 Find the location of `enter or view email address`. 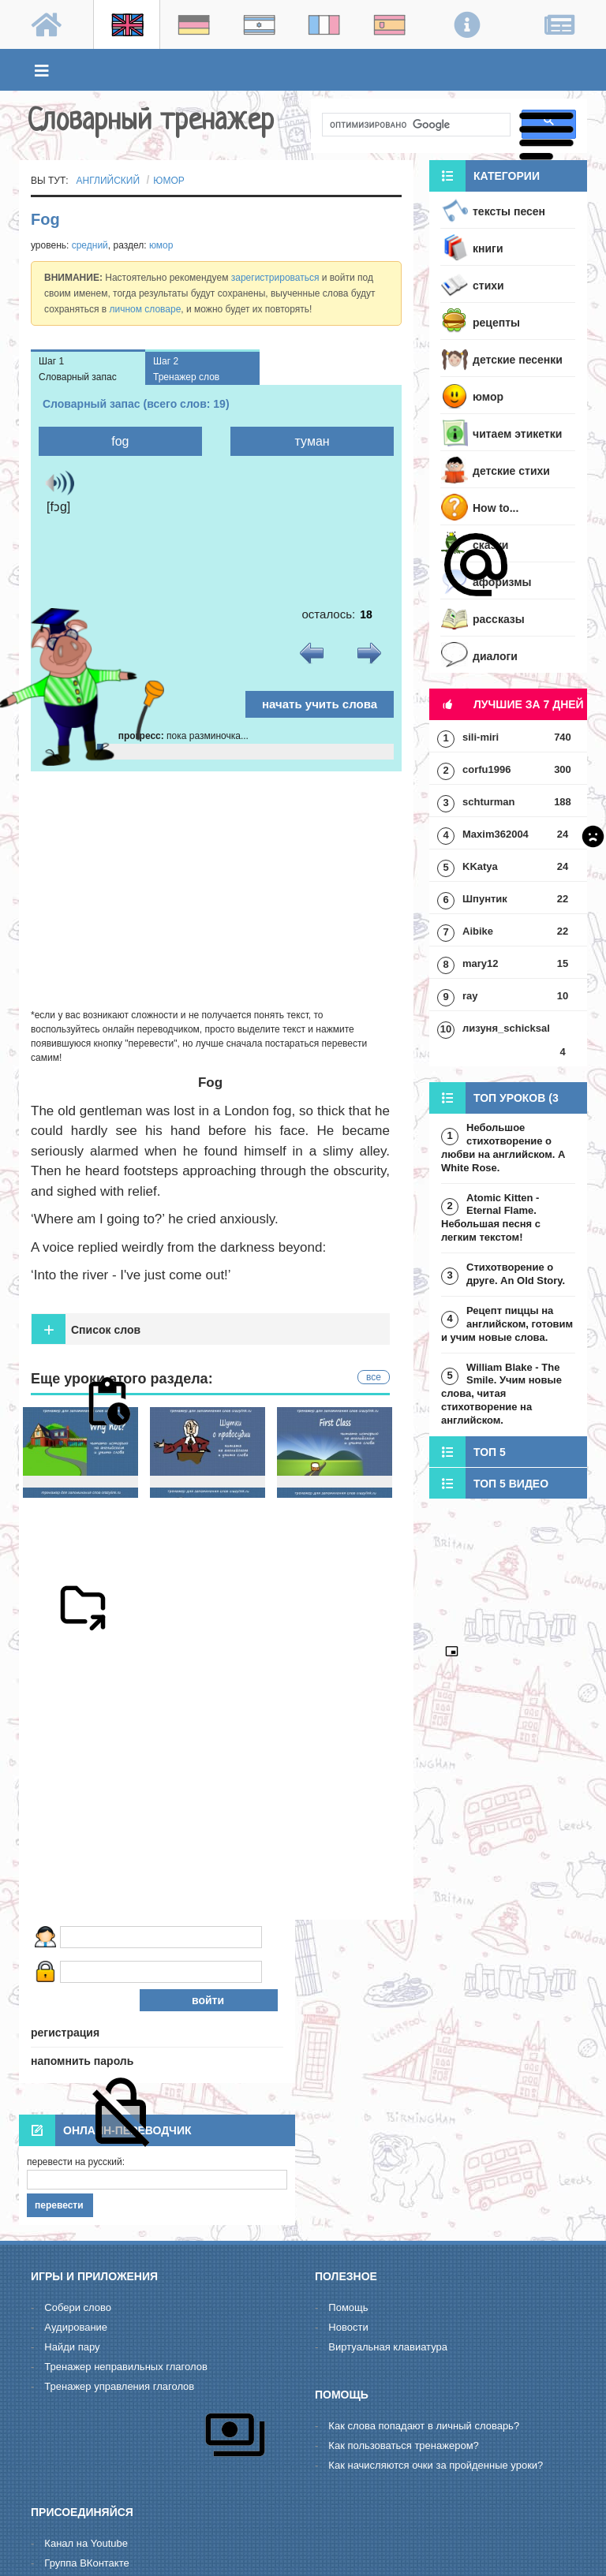

enter or view email address is located at coordinates (476, 565).